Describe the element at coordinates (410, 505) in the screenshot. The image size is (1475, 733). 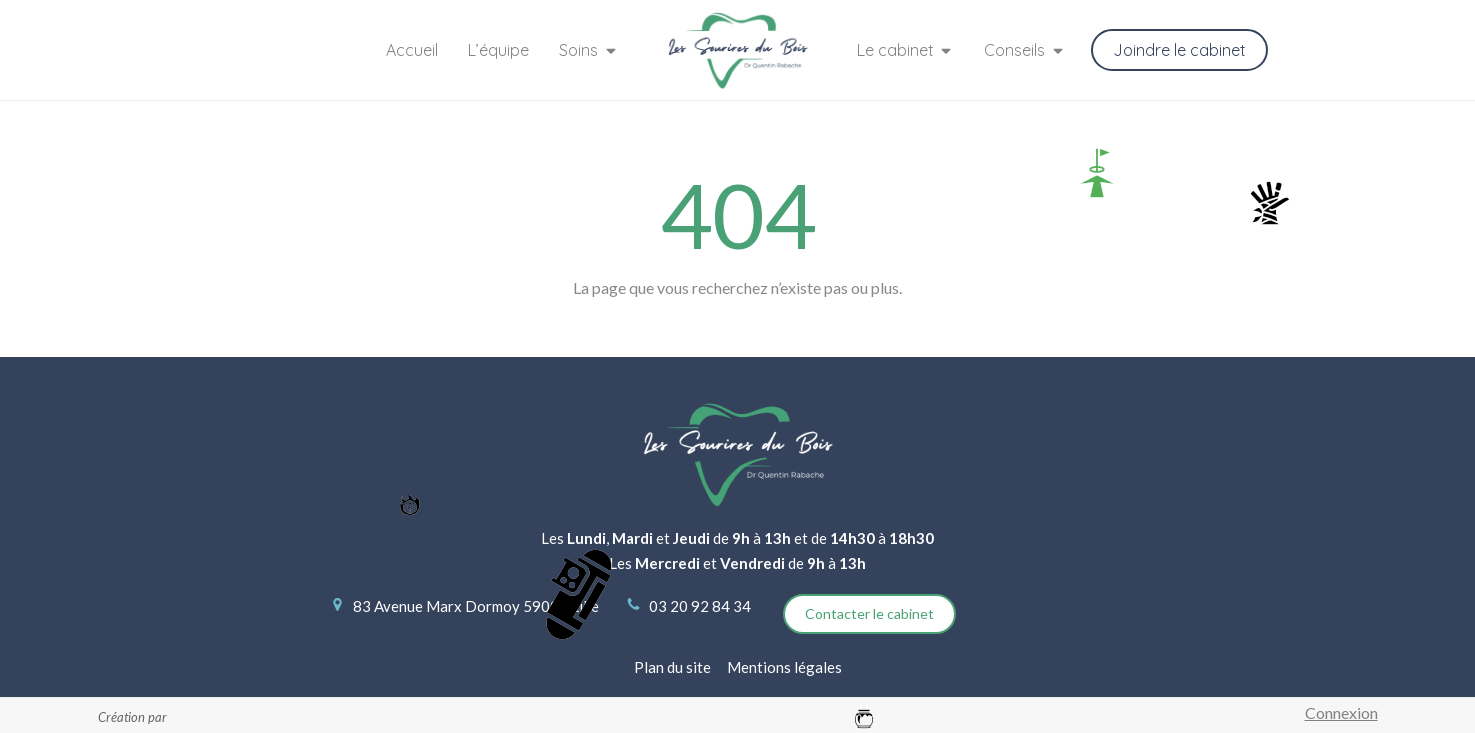
I see `activate a risky or high-stakes game mode` at that location.